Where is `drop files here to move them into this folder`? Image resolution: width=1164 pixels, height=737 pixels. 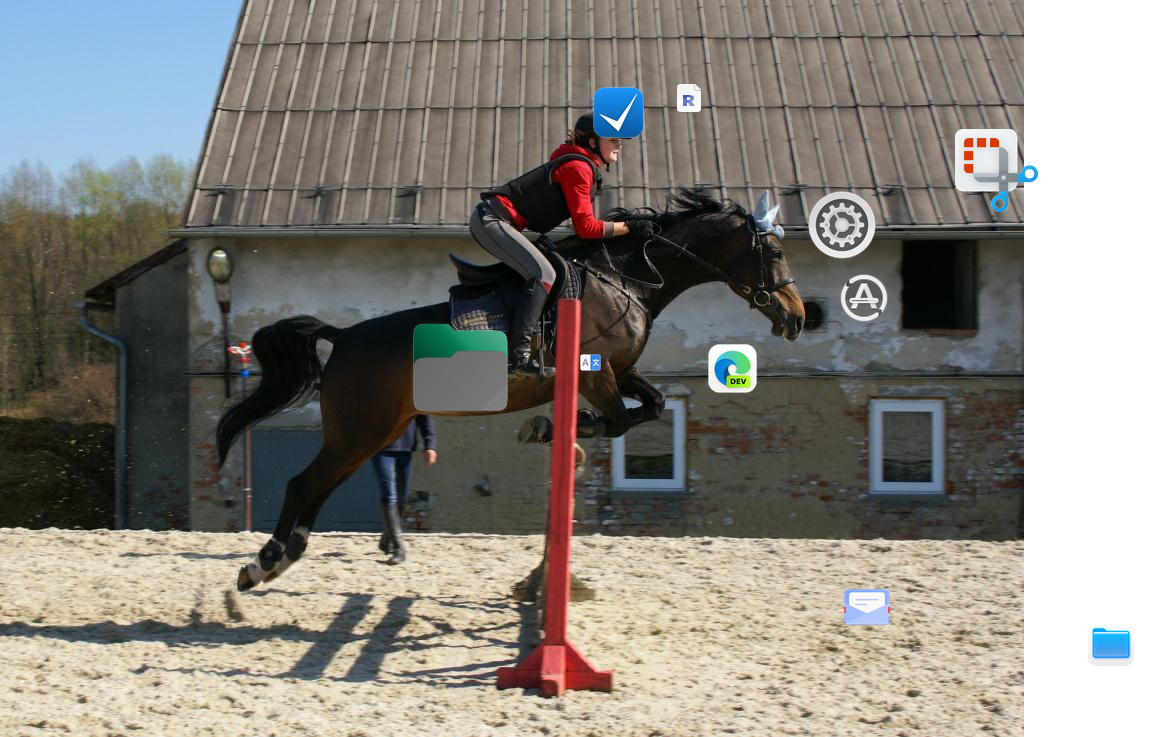 drop files here to move them into this folder is located at coordinates (460, 367).